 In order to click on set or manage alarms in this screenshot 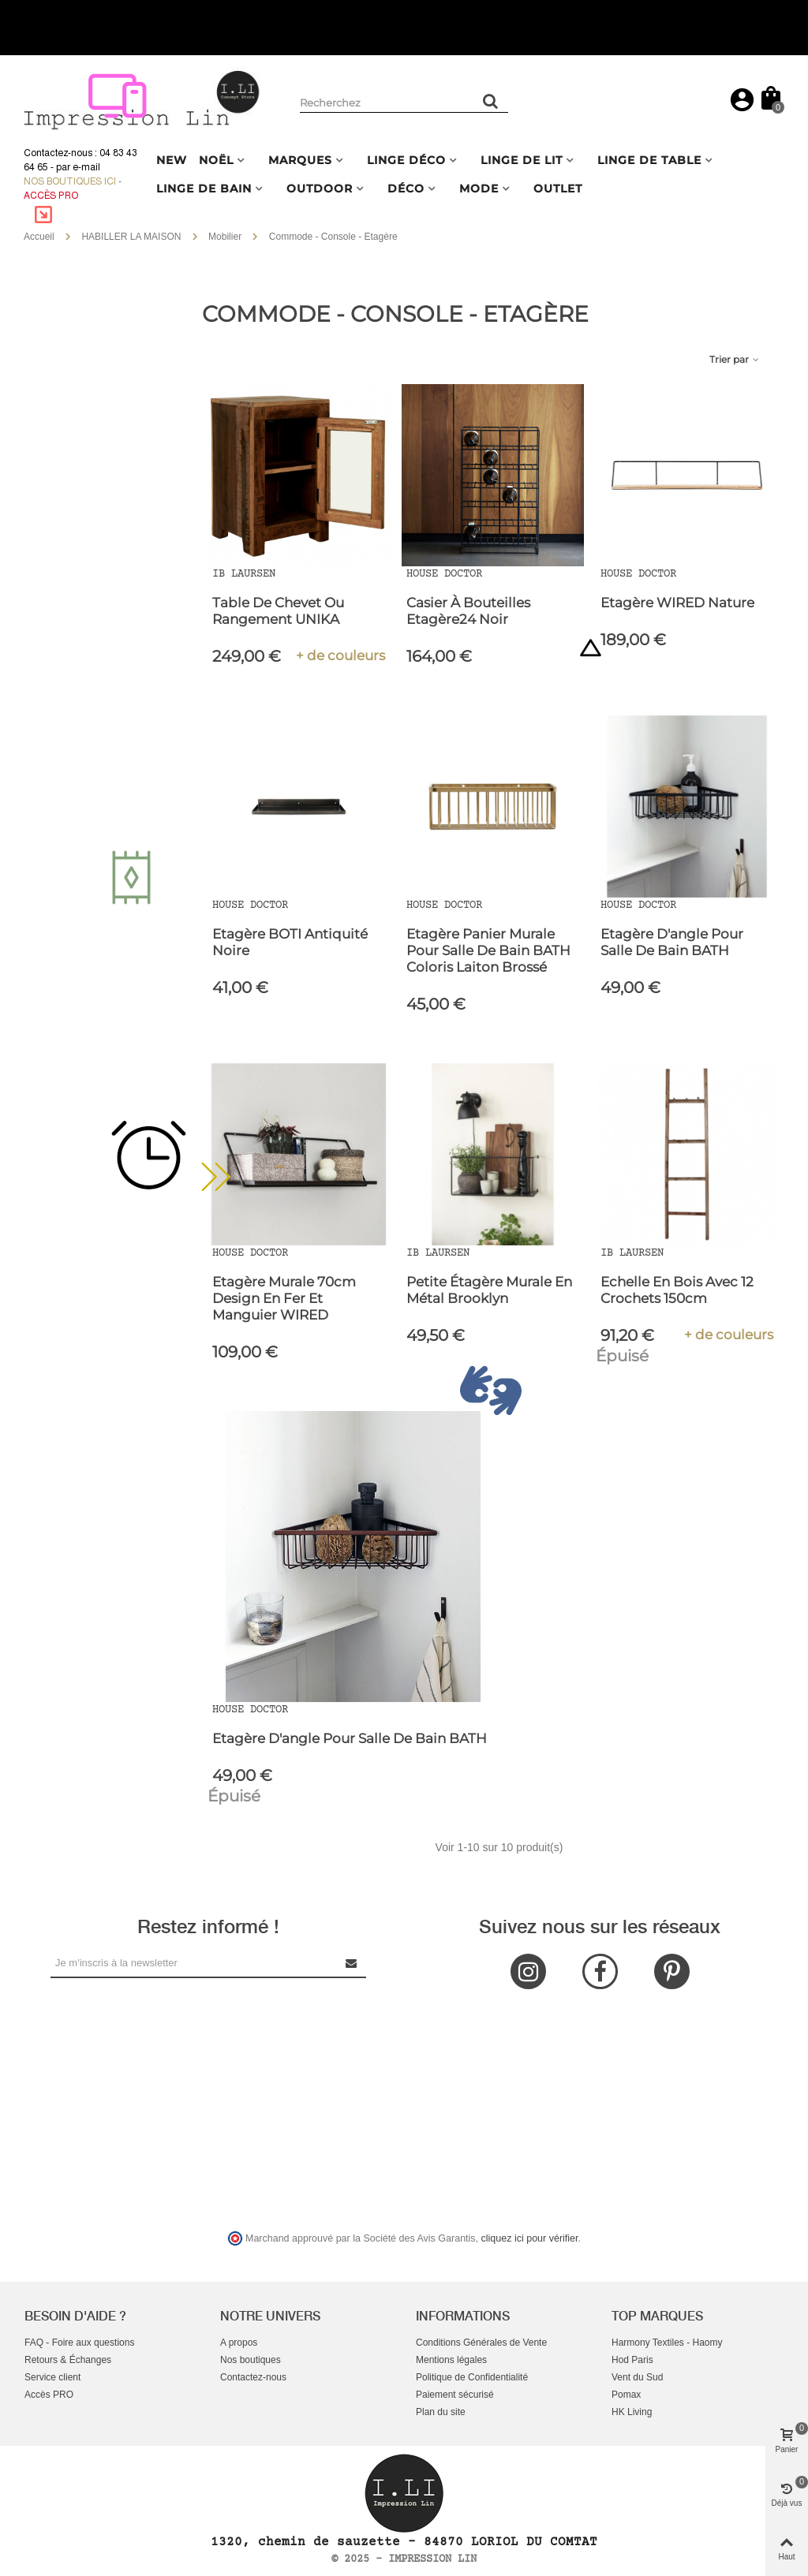, I will do `click(148, 1155)`.